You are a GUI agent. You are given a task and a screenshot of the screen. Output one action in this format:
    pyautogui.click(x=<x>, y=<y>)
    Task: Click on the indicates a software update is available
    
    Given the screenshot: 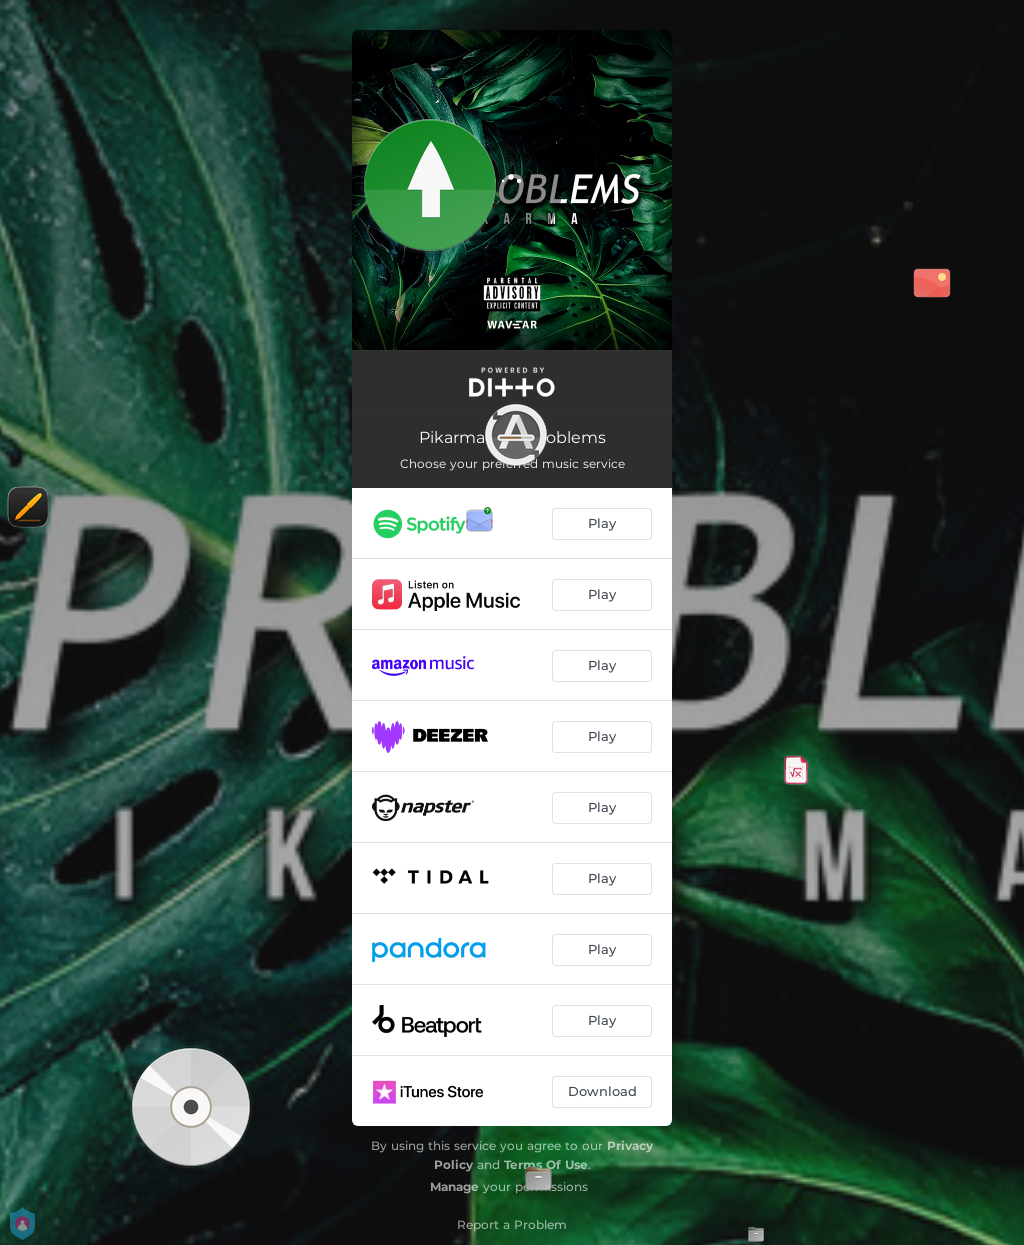 What is the action you would take?
    pyautogui.click(x=430, y=185)
    